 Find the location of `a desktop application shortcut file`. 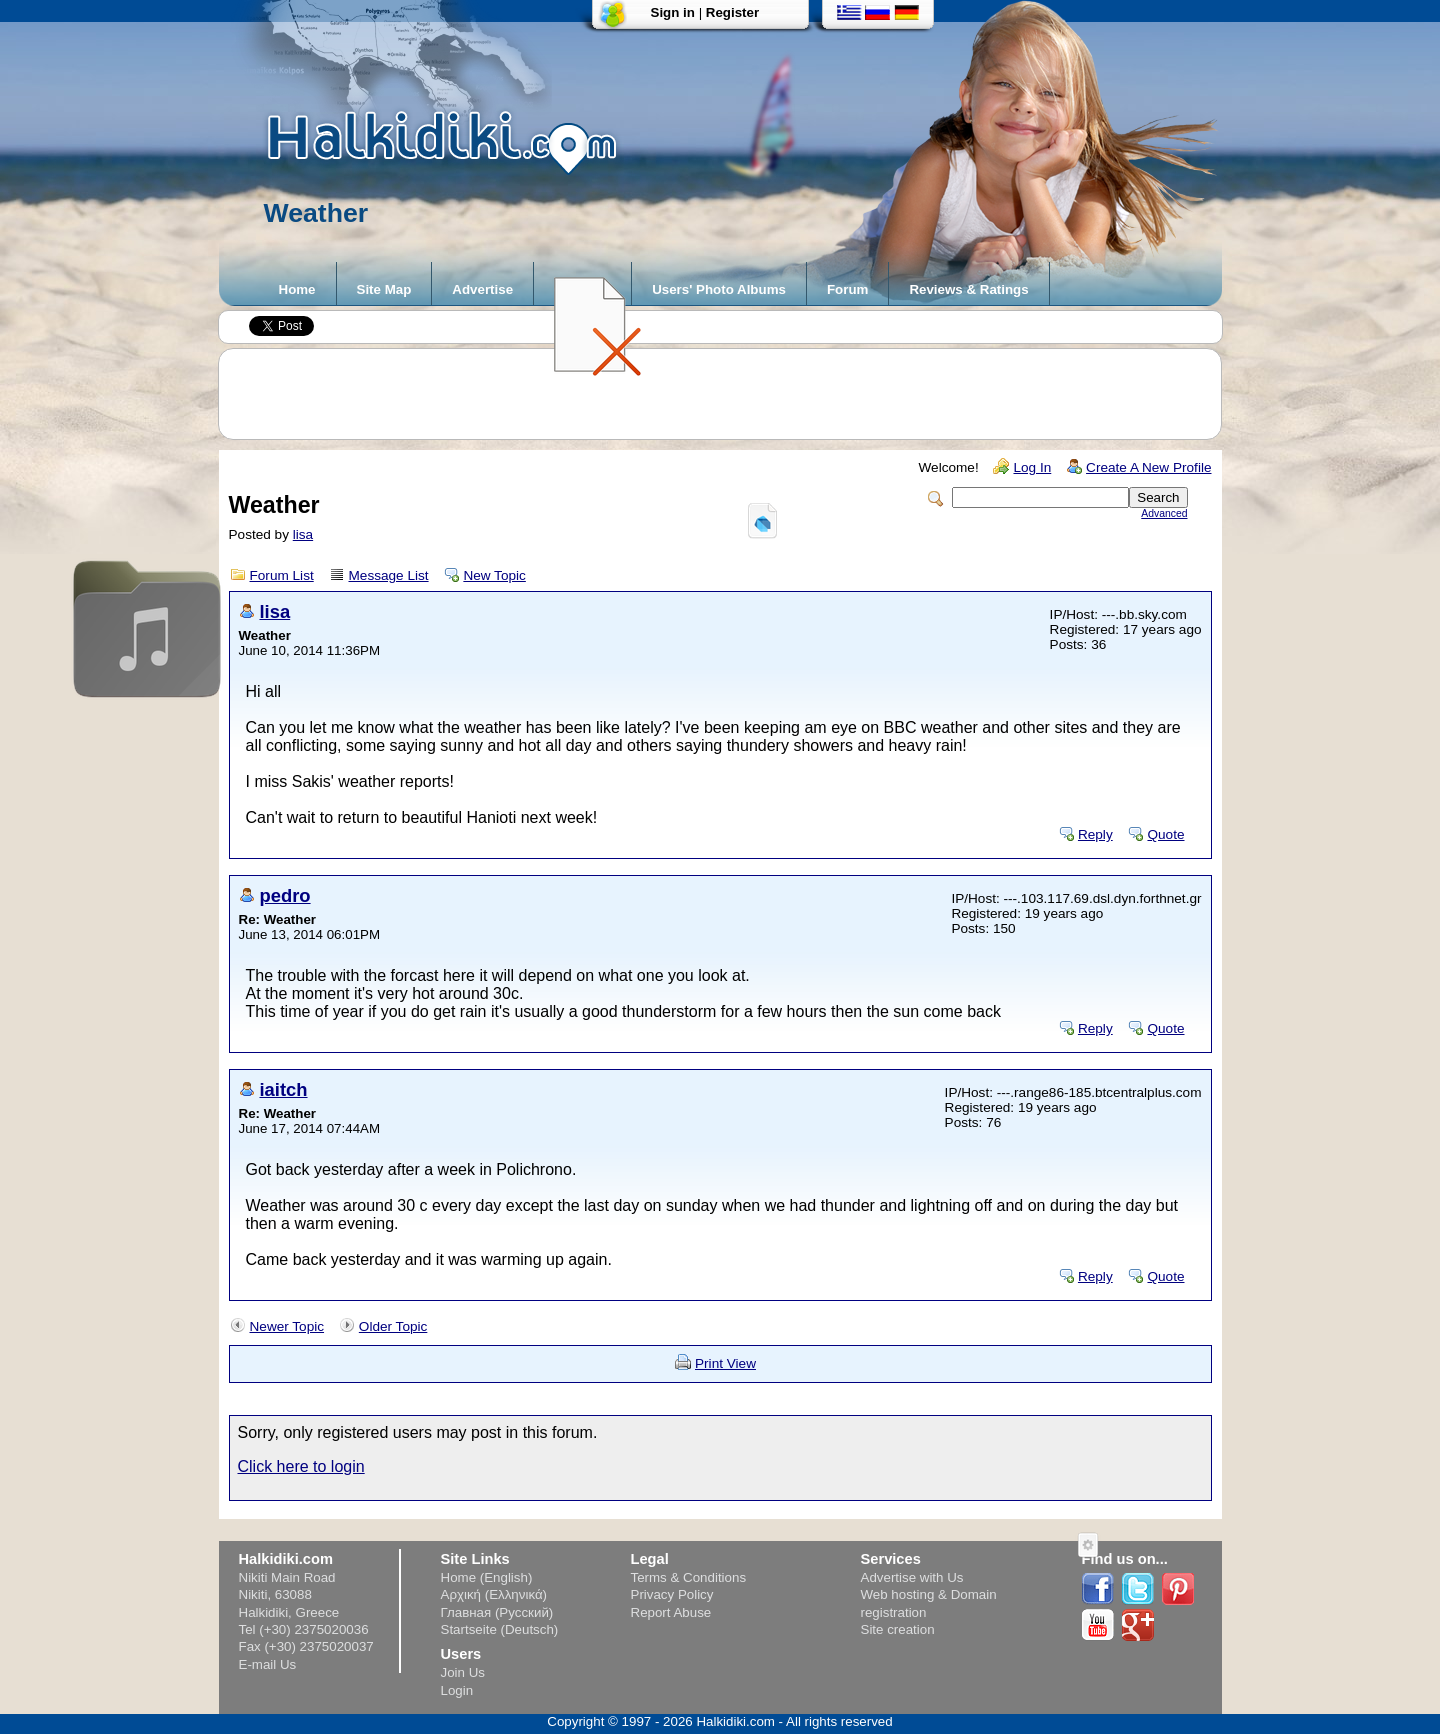

a desktop application shortcut file is located at coordinates (1088, 1545).